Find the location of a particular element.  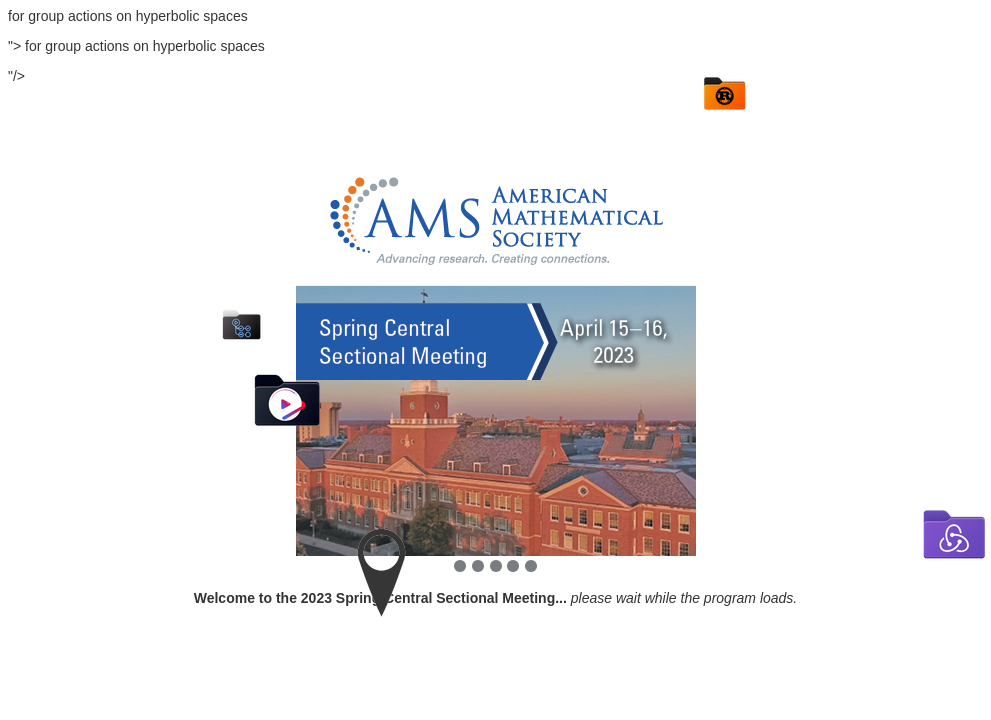

open folder containing rust programming projects is located at coordinates (724, 94).